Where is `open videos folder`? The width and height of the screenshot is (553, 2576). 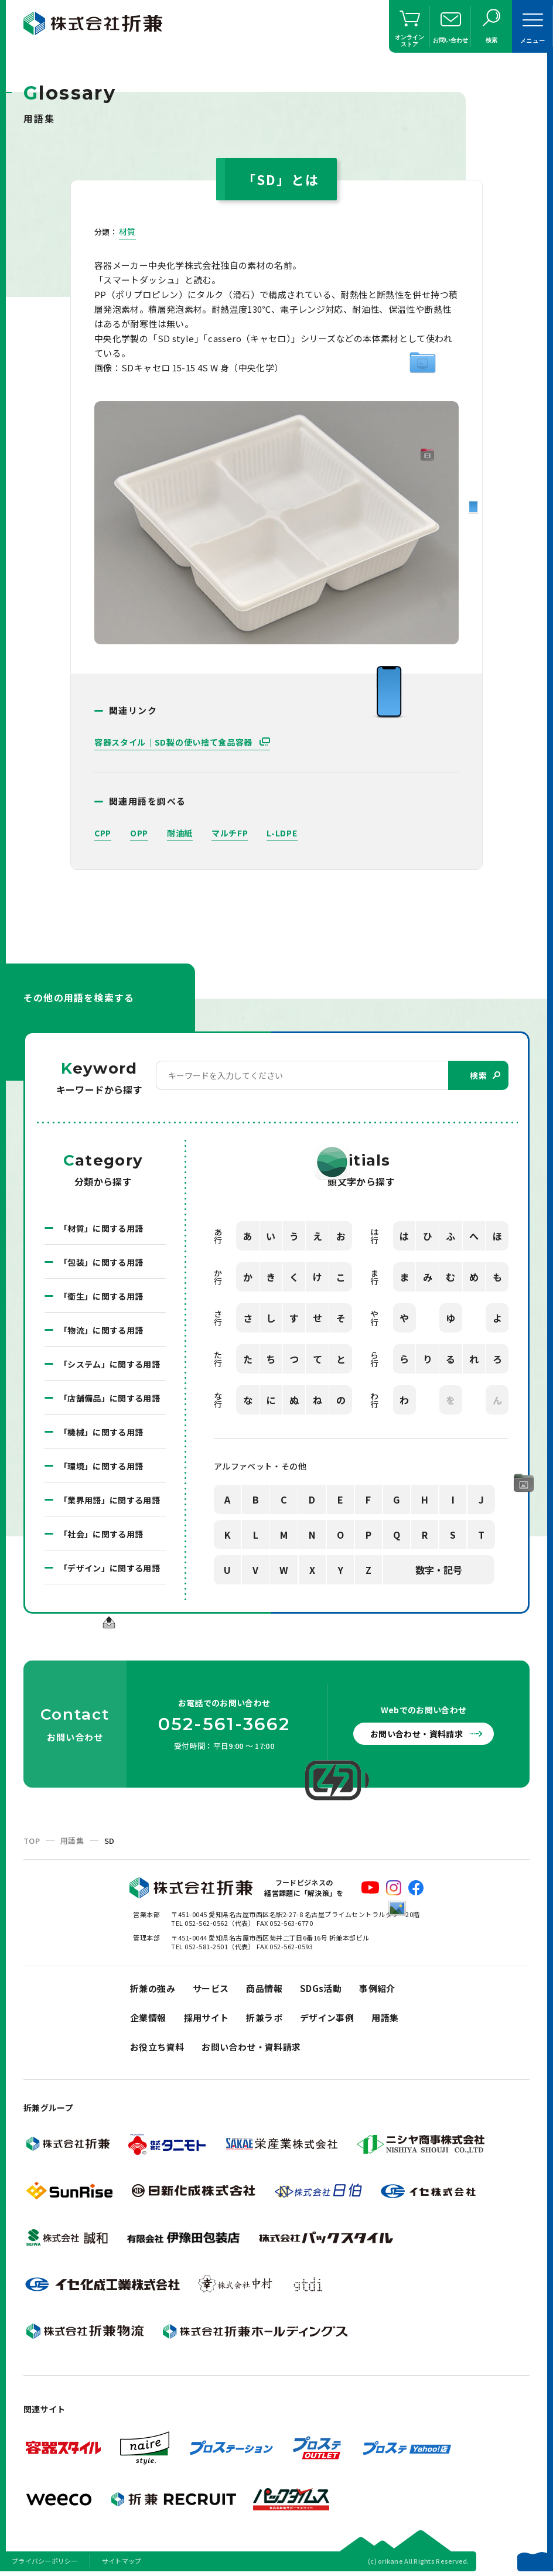
open videos folder is located at coordinates (427, 454).